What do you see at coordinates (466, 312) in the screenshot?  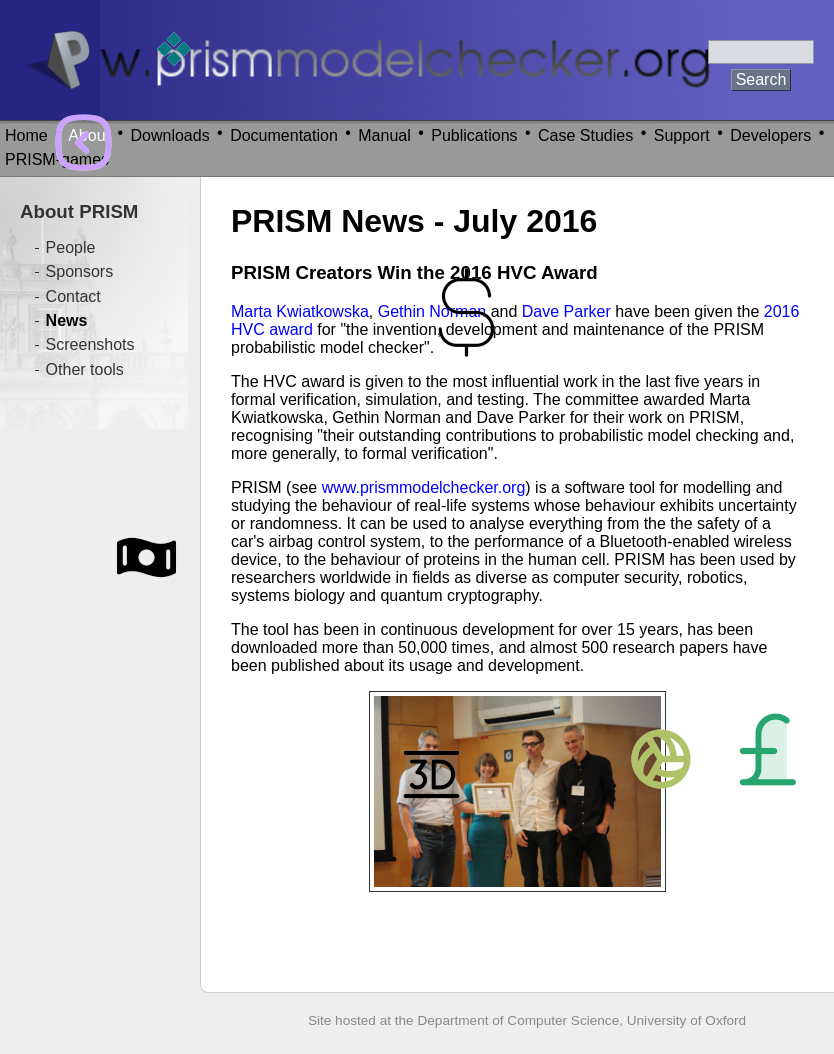 I see `view account balance or financial information` at bounding box center [466, 312].